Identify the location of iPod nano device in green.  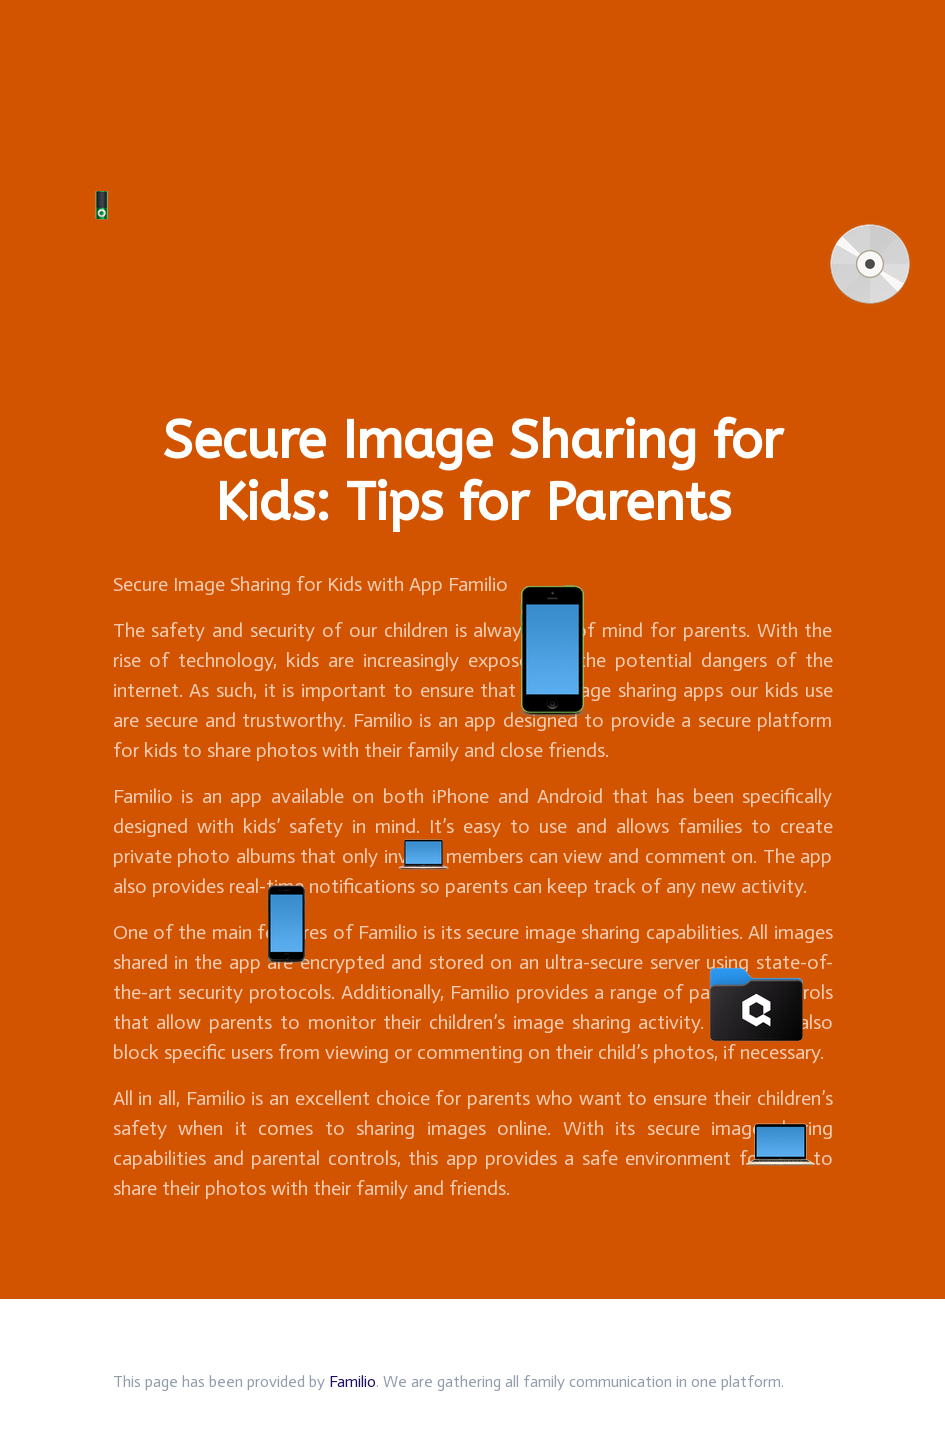
(101, 205).